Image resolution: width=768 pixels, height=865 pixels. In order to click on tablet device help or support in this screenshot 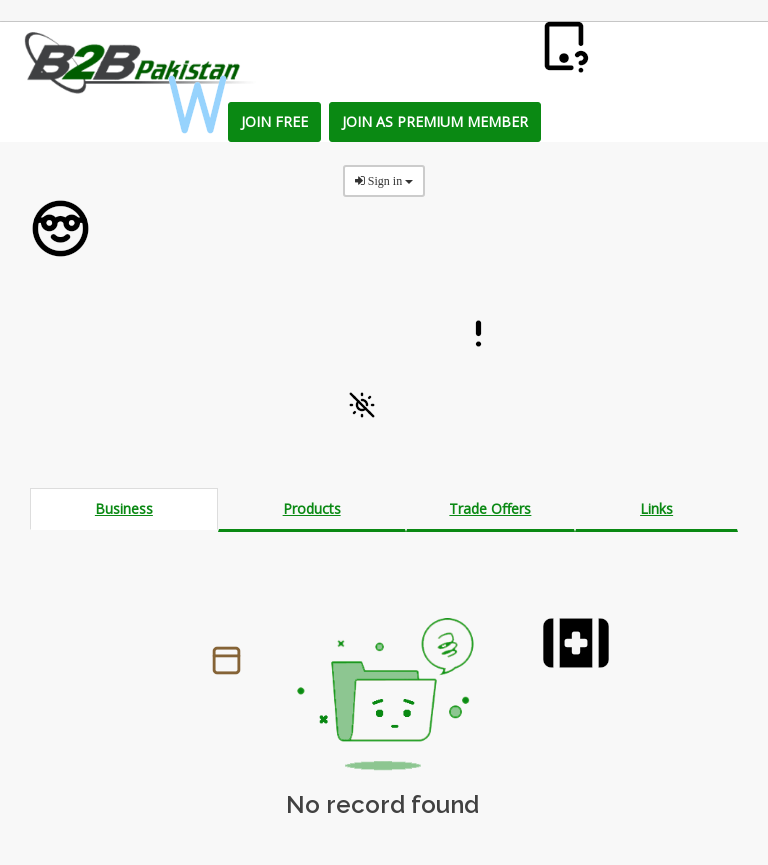, I will do `click(564, 46)`.